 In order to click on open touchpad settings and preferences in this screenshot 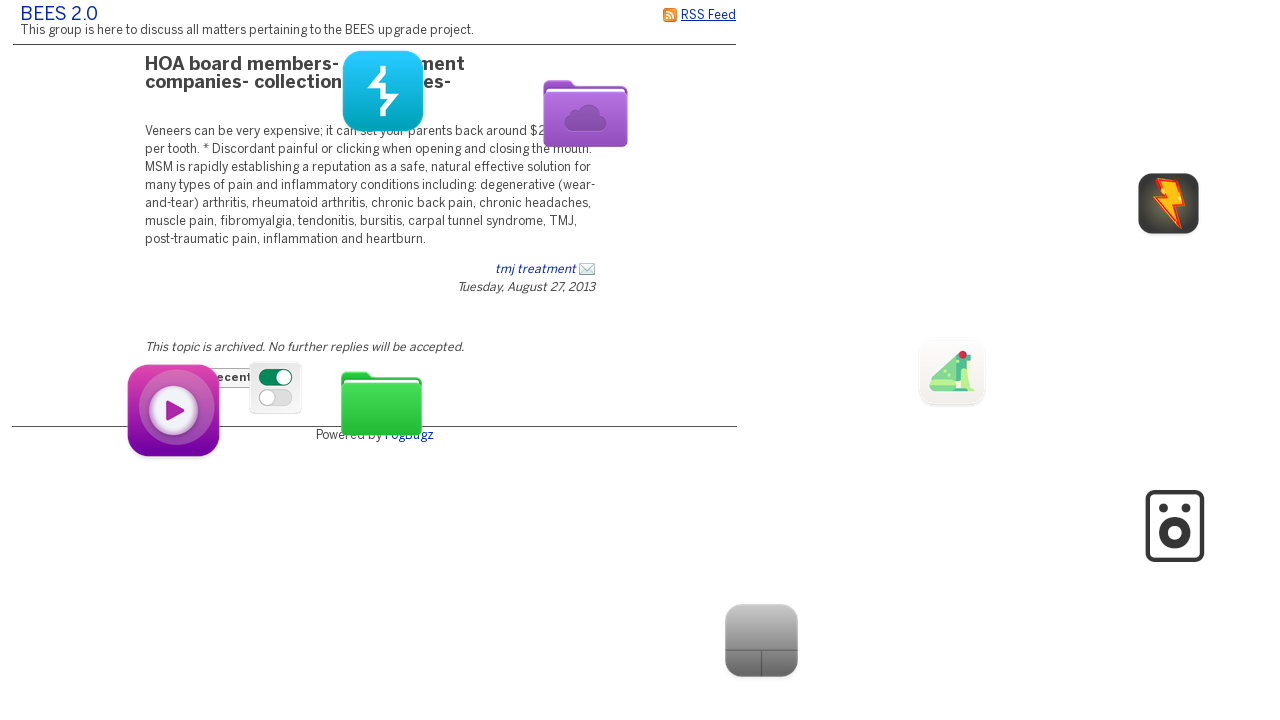, I will do `click(761, 640)`.